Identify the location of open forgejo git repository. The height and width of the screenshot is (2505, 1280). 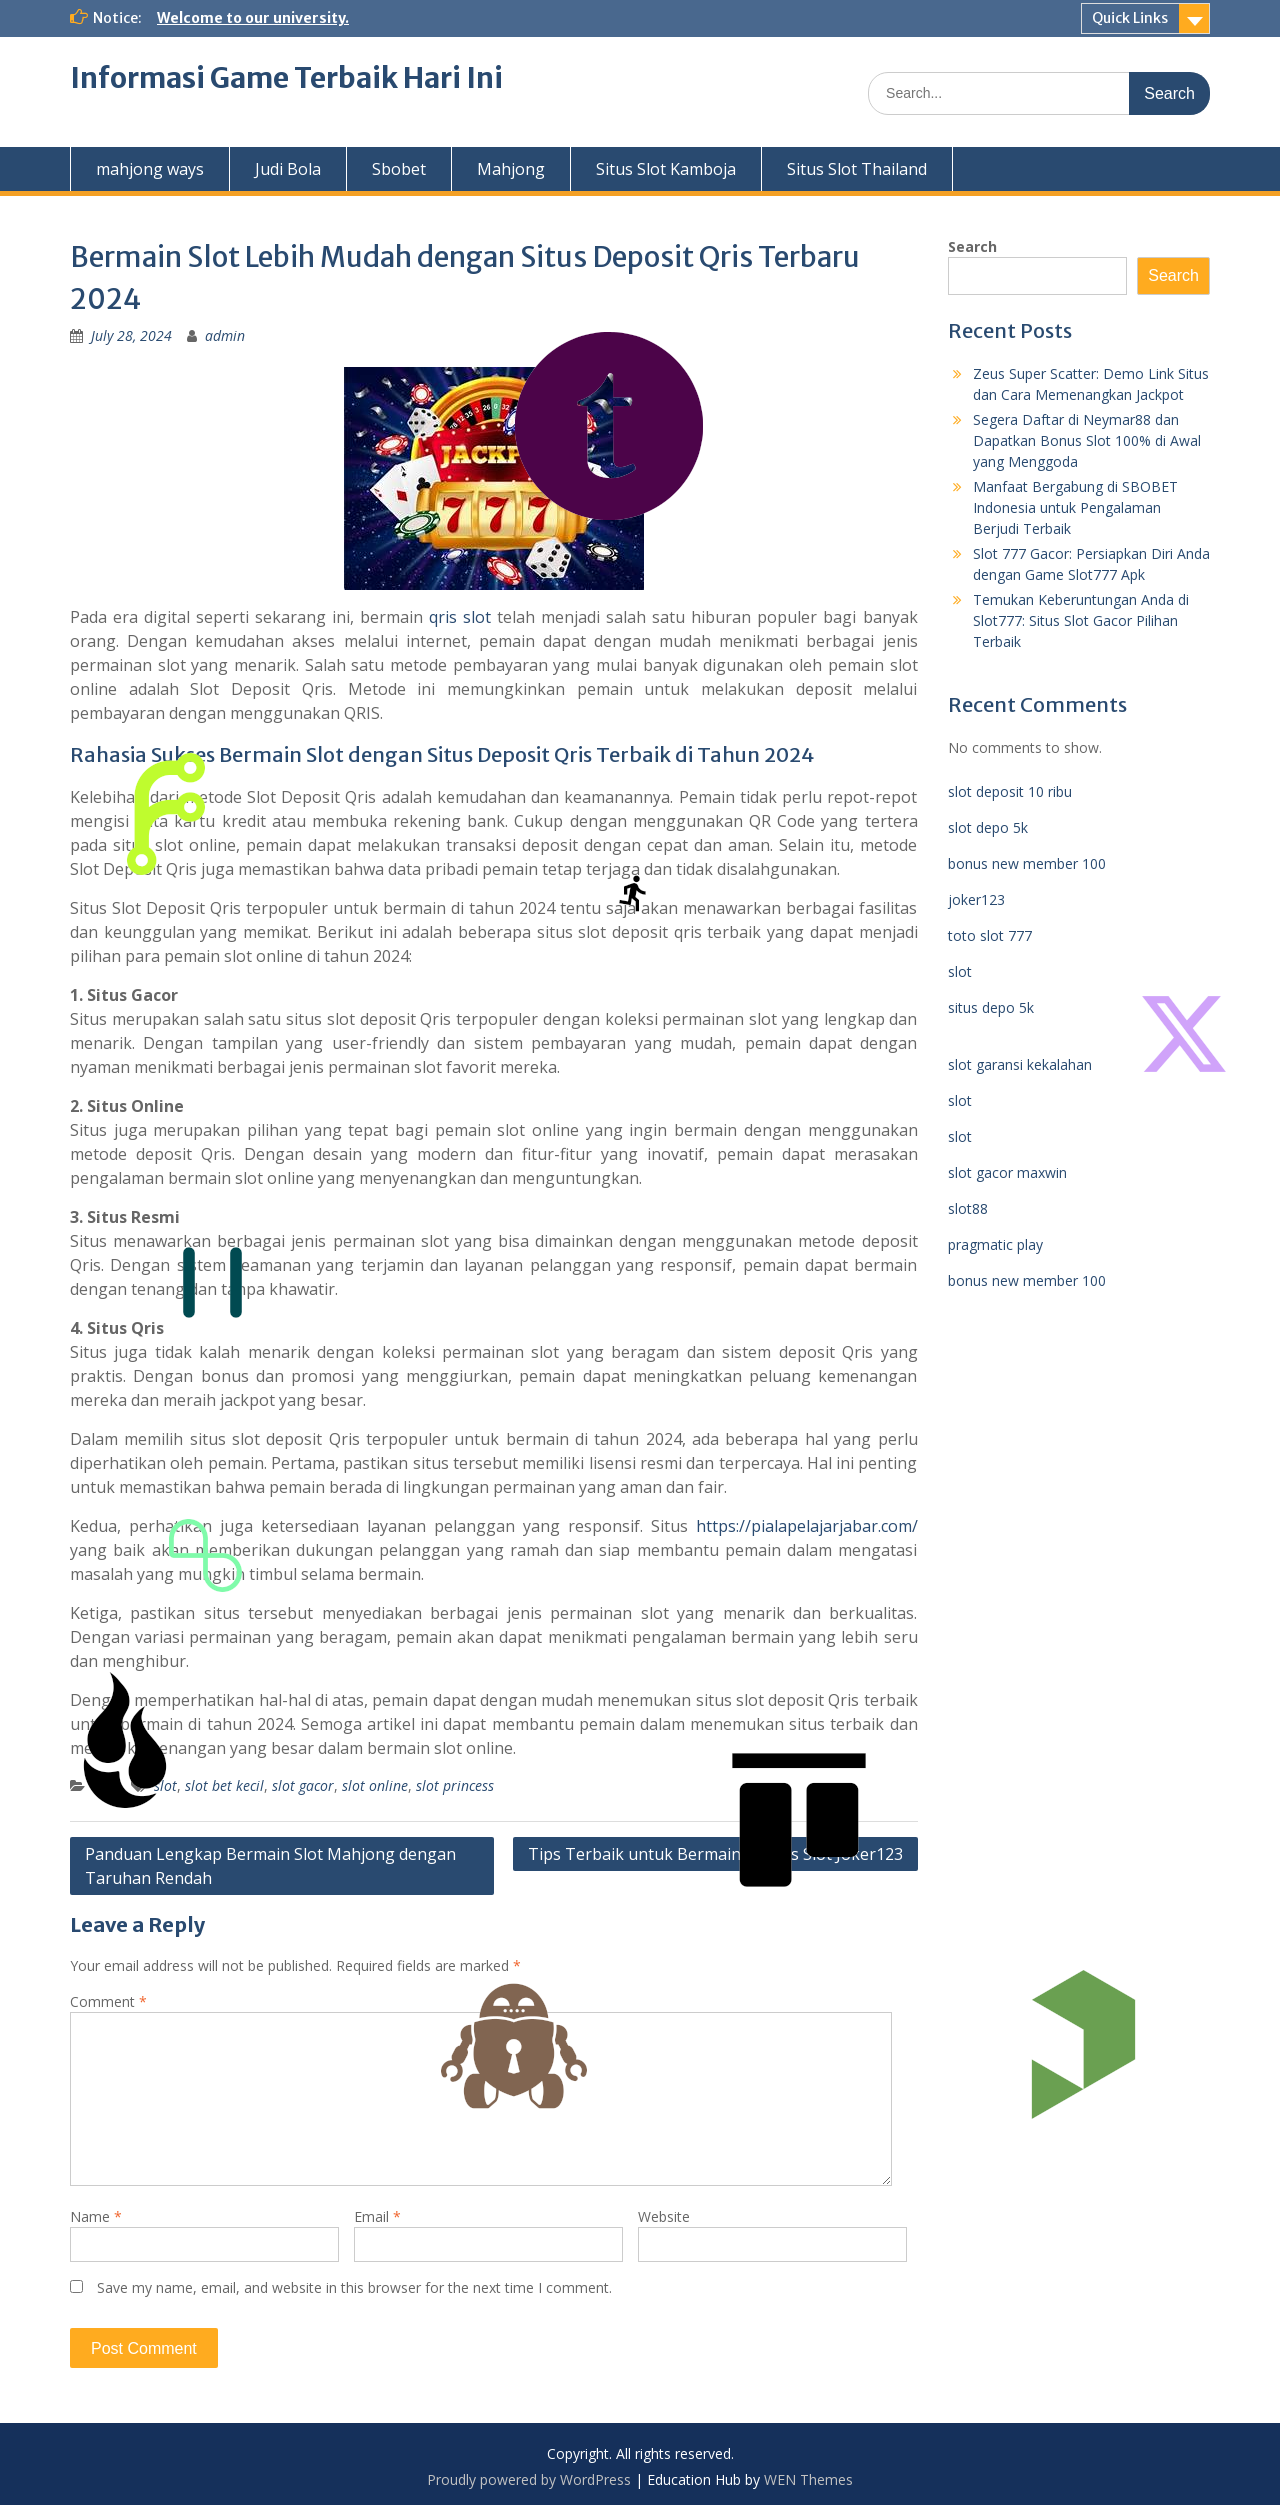
(166, 814).